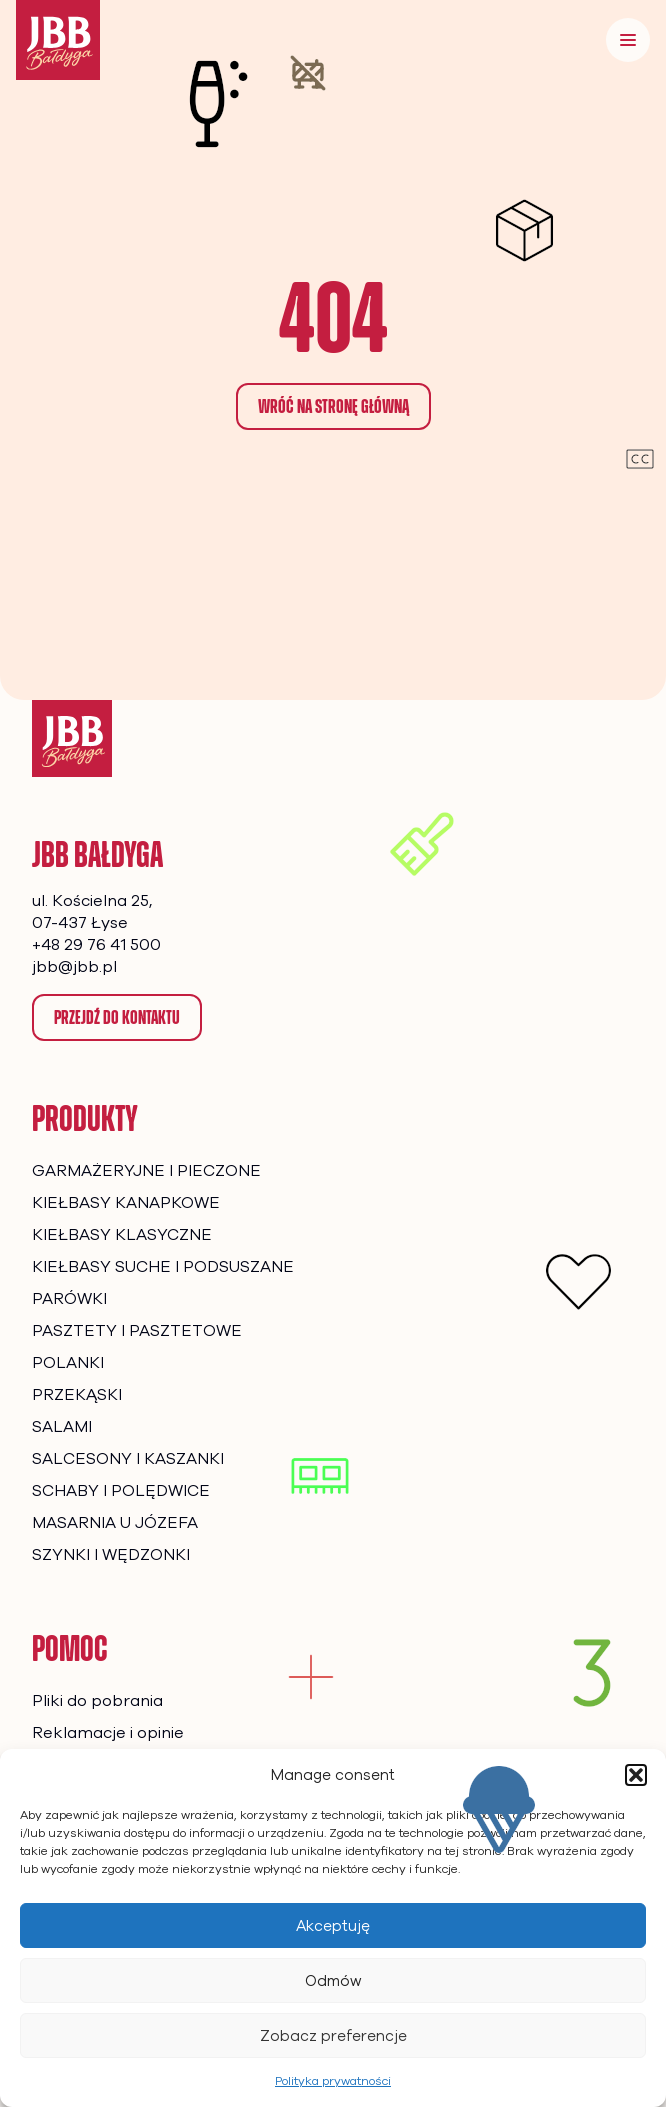 This screenshot has width=666, height=2107. What do you see at coordinates (210, 104) in the screenshot?
I see `celebrate an achievement or milestone` at bounding box center [210, 104].